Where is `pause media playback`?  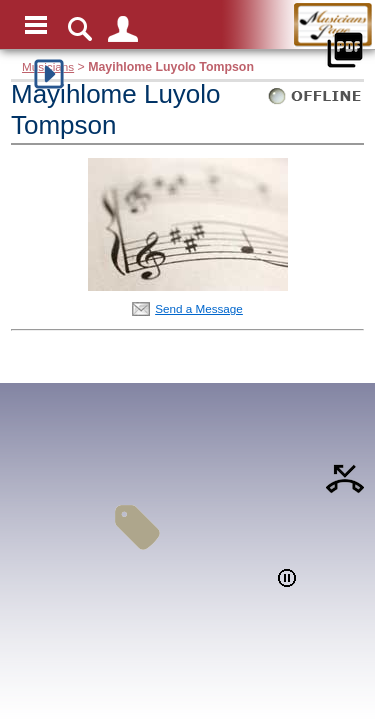 pause media playback is located at coordinates (287, 578).